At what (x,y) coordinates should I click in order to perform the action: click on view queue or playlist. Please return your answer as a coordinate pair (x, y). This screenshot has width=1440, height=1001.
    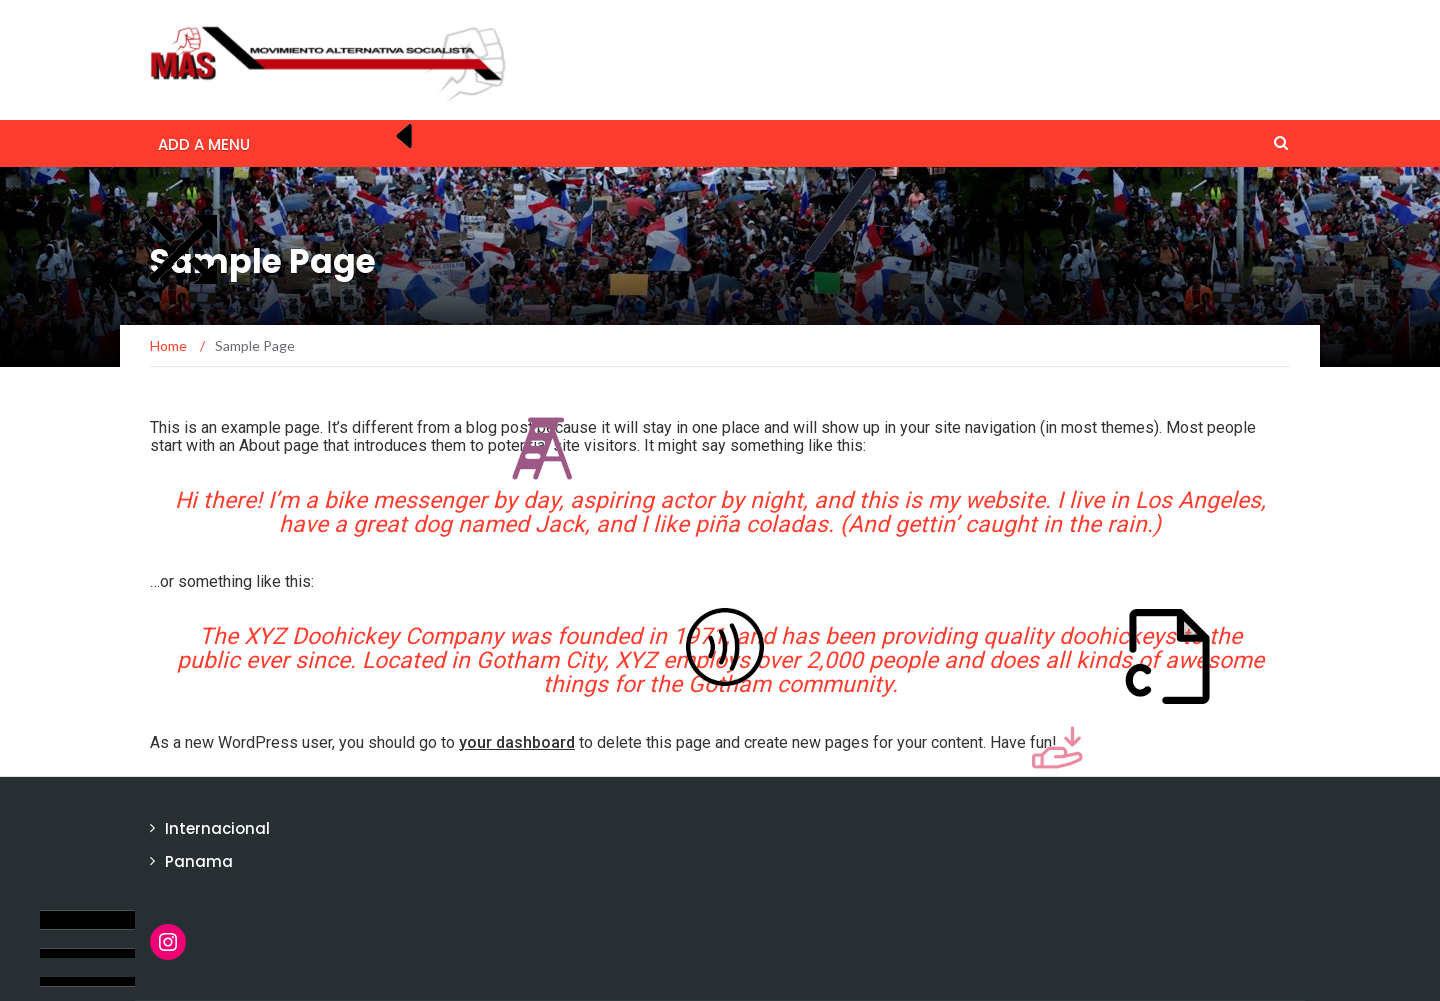
    Looking at the image, I should click on (87, 948).